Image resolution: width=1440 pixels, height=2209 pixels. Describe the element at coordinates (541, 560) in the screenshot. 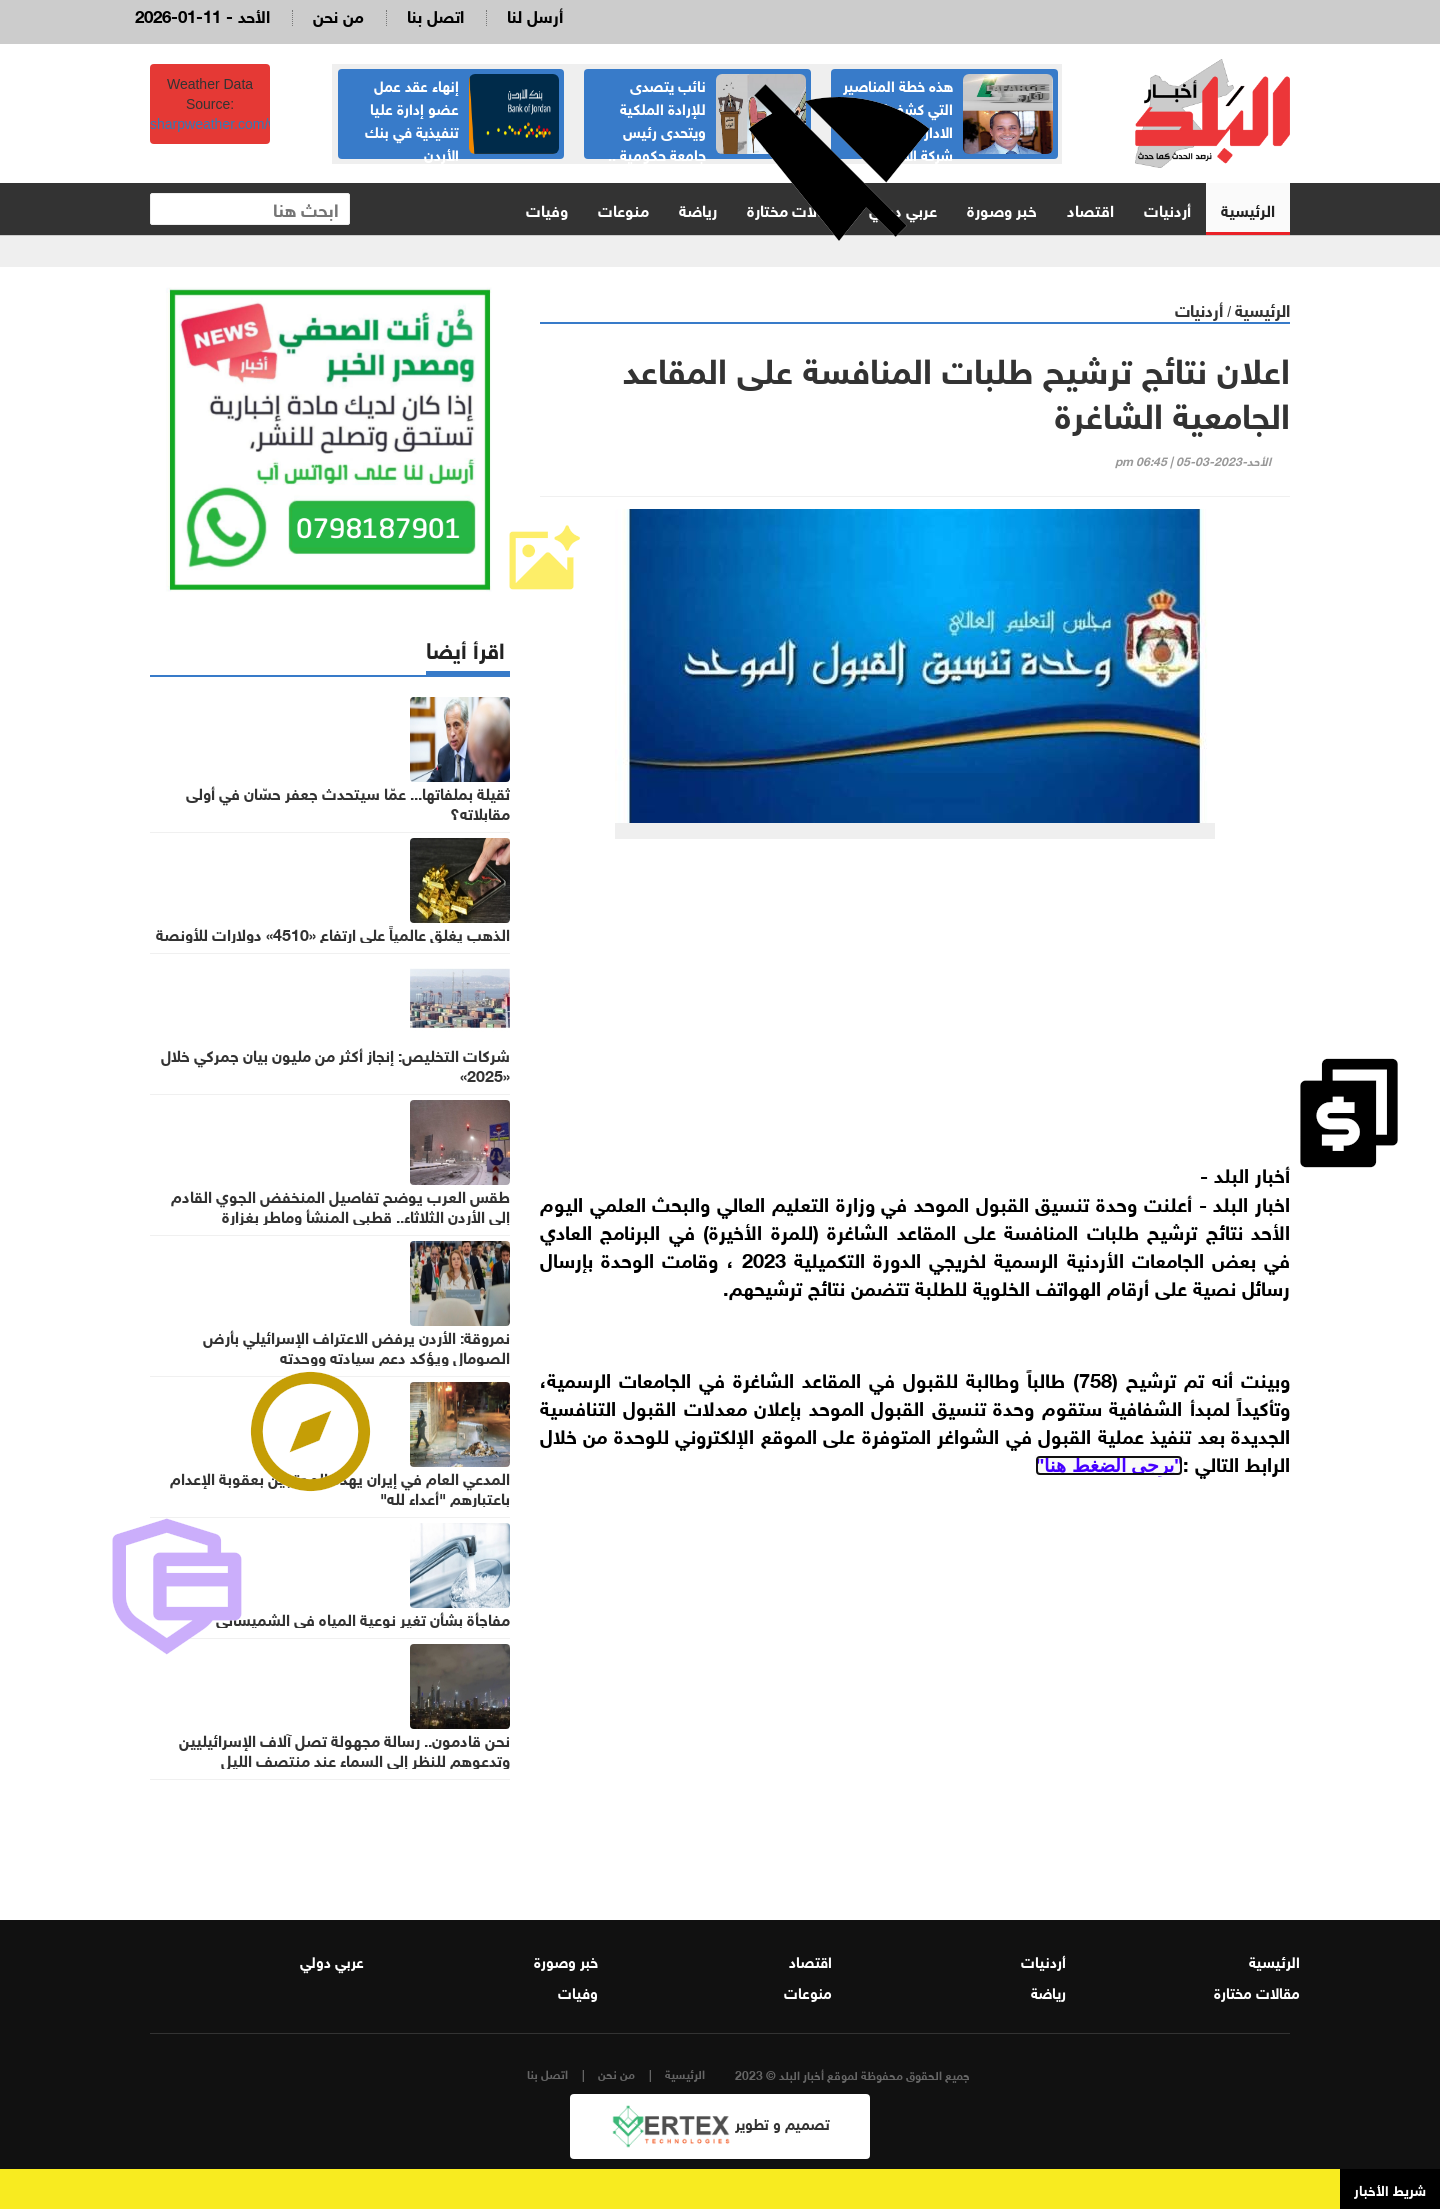

I see `enhance image with AI` at that location.